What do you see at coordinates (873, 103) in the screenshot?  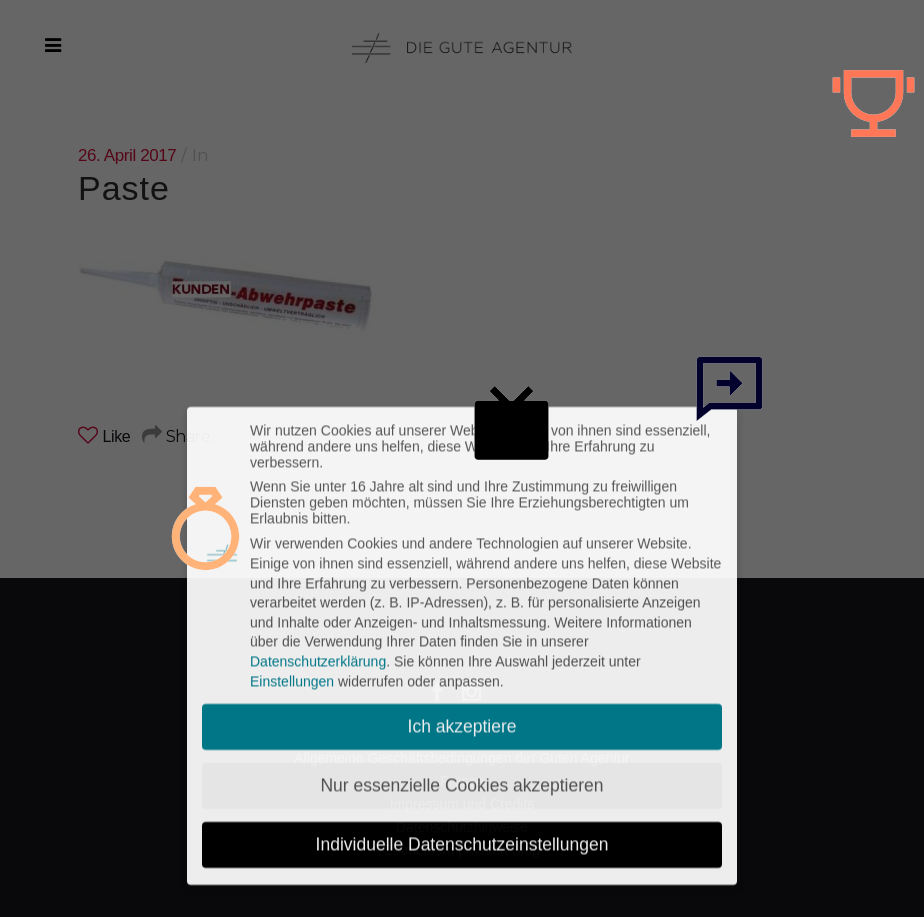 I see `view achievements or awards` at bounding box center [873, 103].